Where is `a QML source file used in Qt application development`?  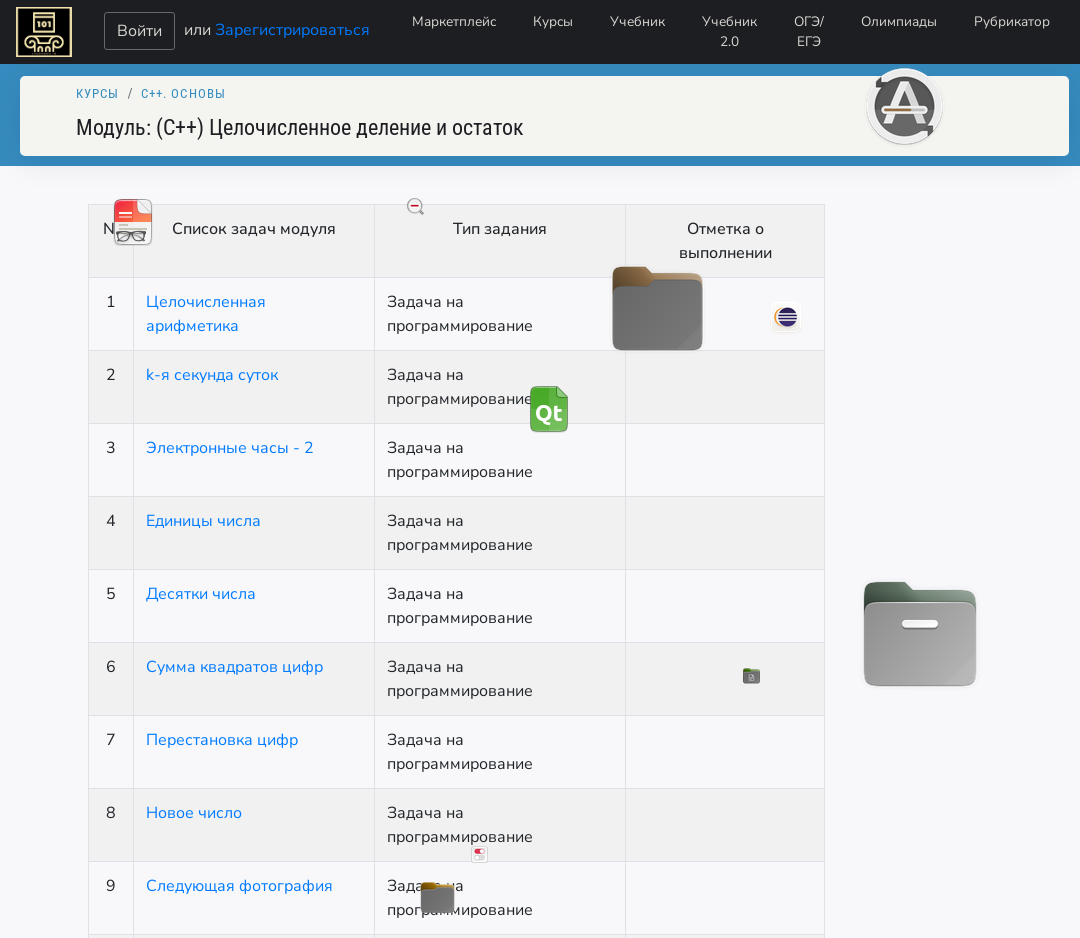
a QML source file used in Qt application development is located at coordinates (549, 409).